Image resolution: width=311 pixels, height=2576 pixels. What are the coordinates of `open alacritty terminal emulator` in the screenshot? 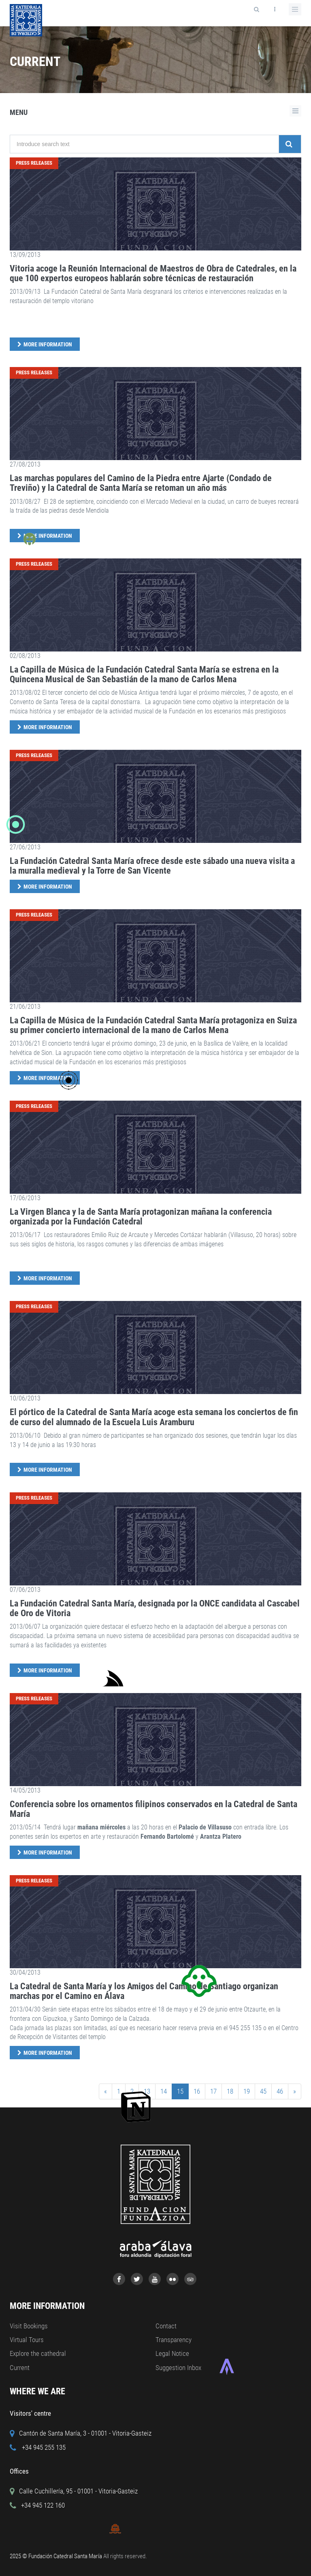 It's located at (227, 2367).